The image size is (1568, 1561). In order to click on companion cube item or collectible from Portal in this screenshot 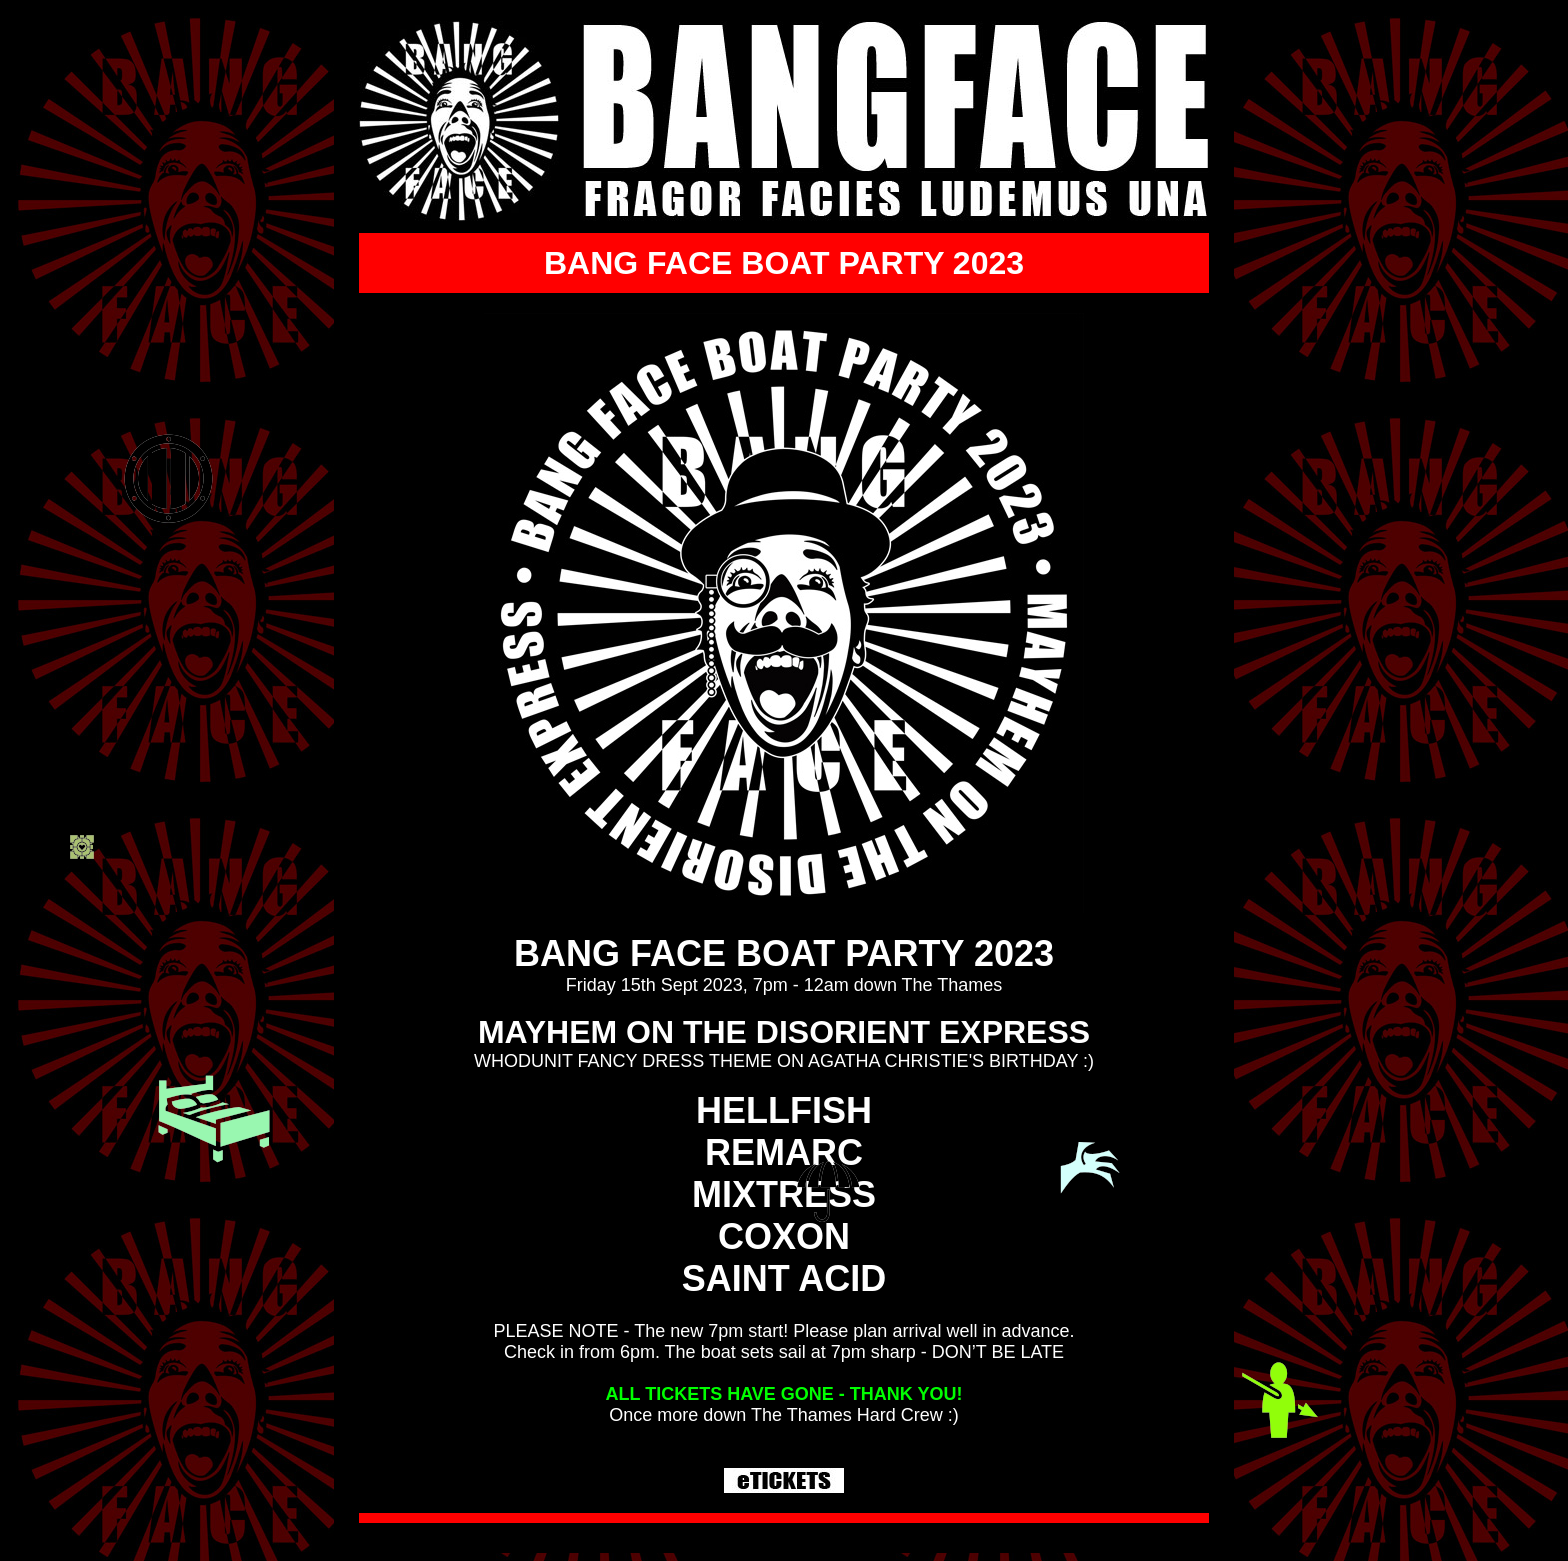, I will do `click(82, 847)`.